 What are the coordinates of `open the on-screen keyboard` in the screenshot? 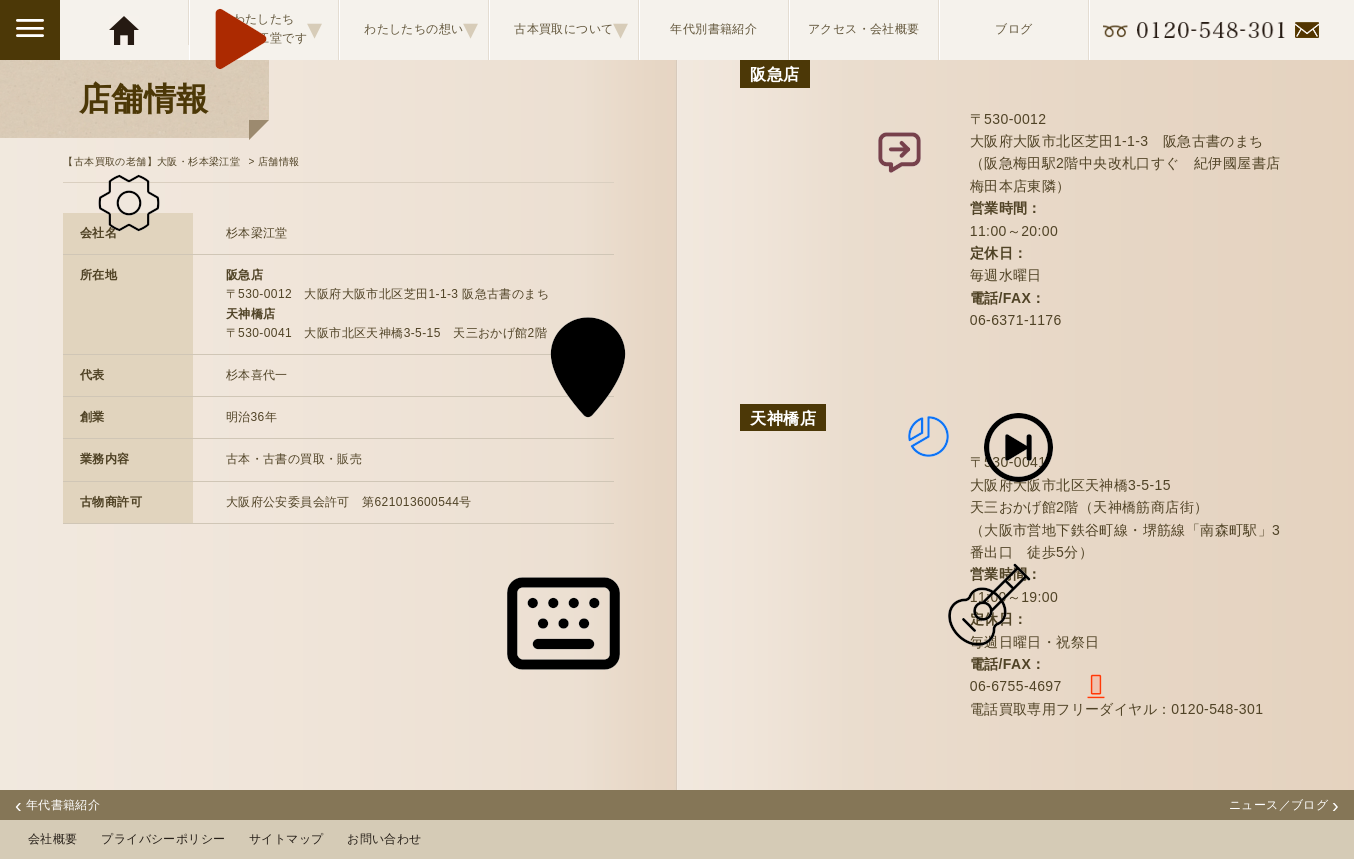 It's located at (563, 623).